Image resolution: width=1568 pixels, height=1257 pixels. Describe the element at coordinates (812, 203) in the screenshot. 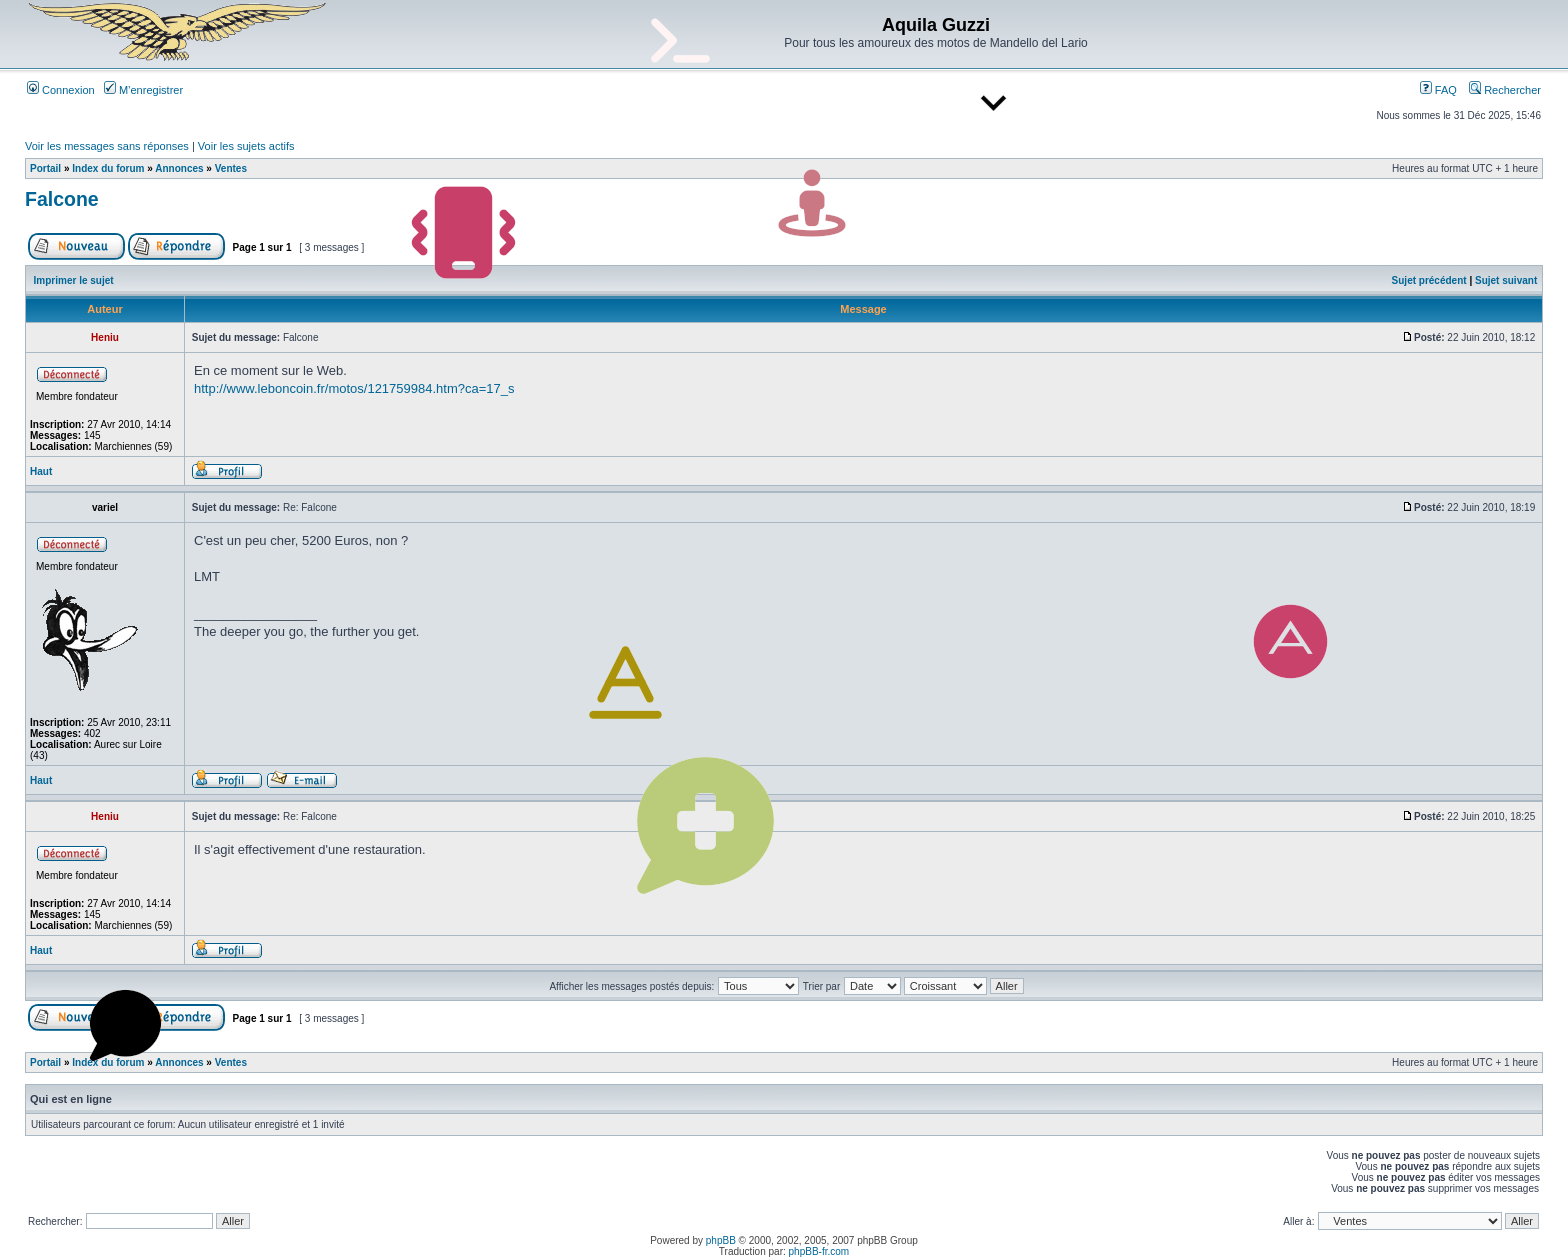

I see `access street view mode` at that location.